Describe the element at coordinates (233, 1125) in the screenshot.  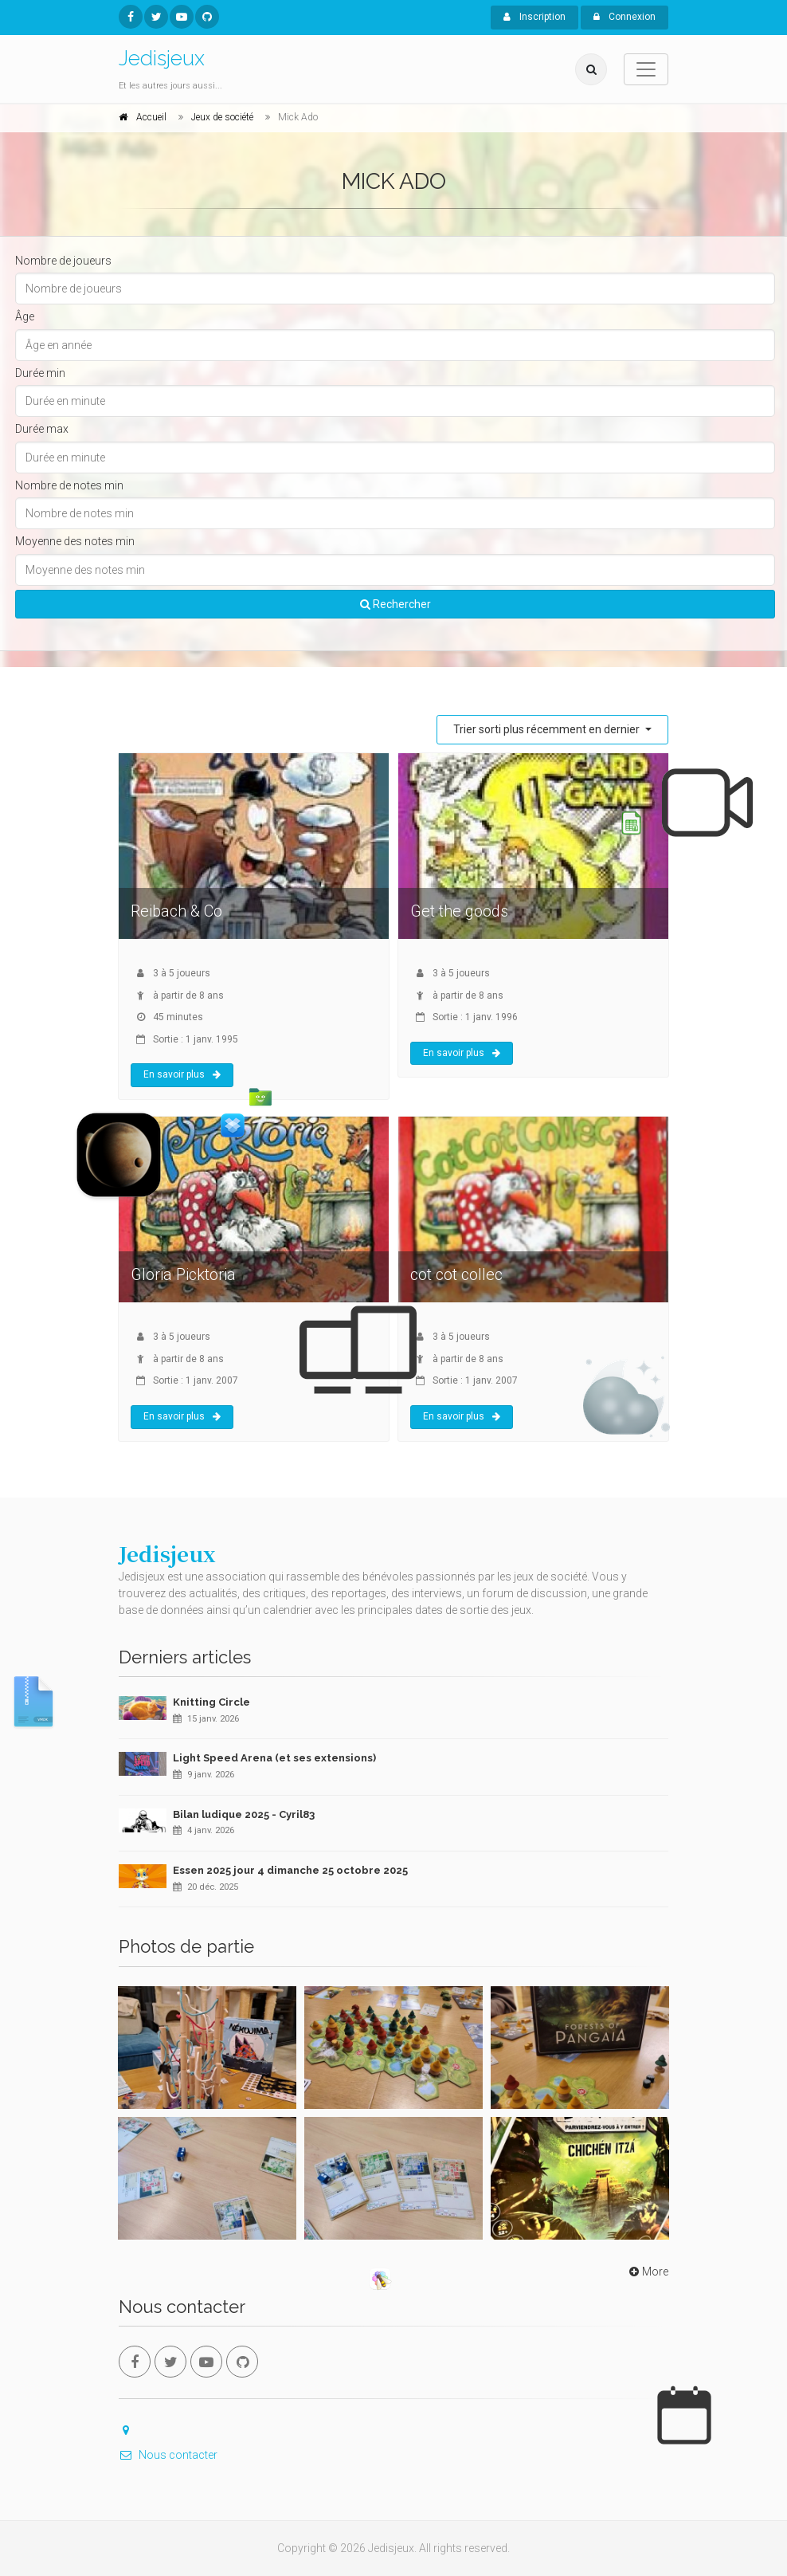
I see `open dropbox app` at that location.